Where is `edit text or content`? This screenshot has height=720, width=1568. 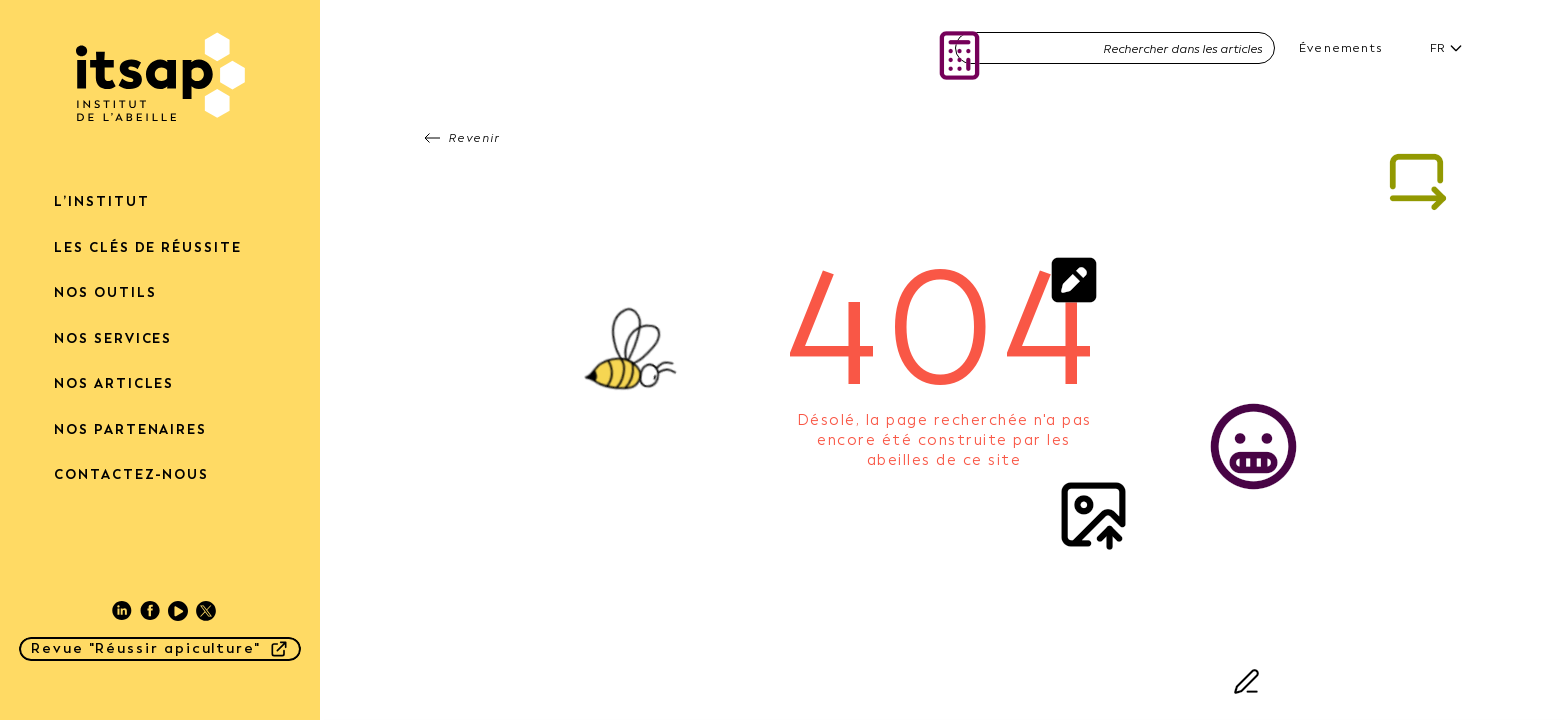 edit text or content is located at coordinates (1246, 681).